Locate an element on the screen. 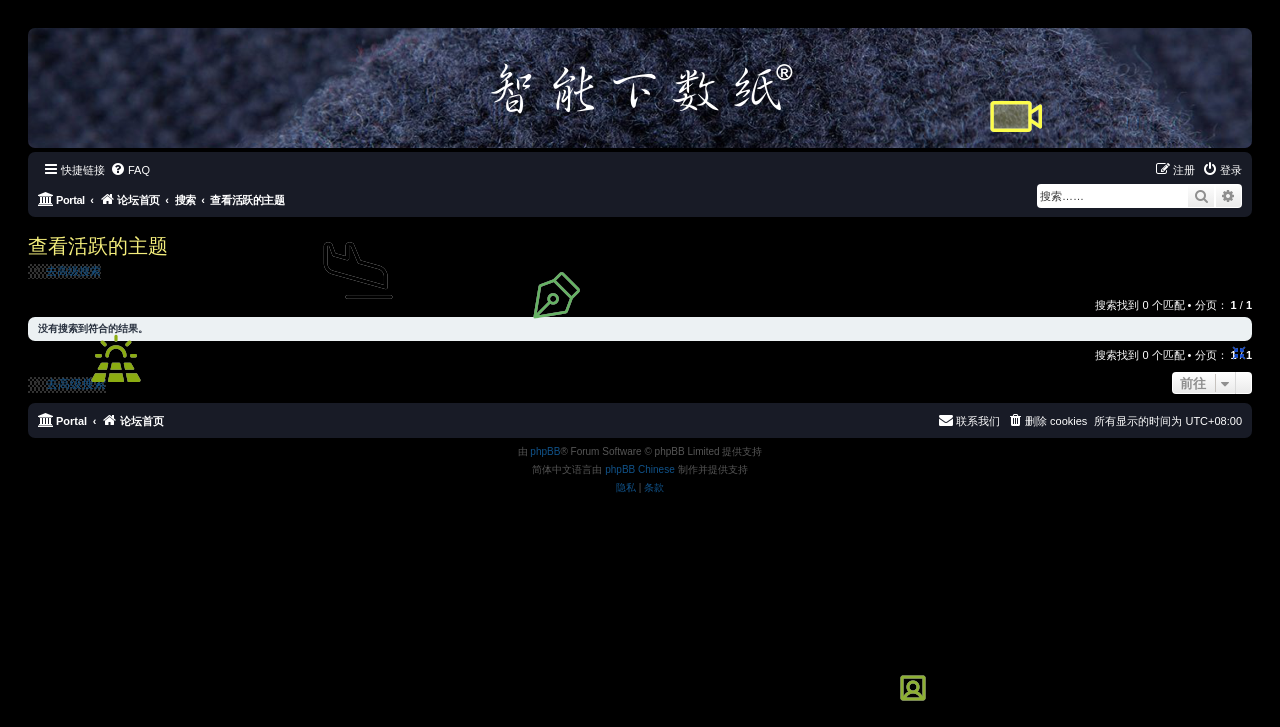 The width and height of the screenshot is (1280, 727). indicates flight arrival or landing status is located at coordinates (354, 270).